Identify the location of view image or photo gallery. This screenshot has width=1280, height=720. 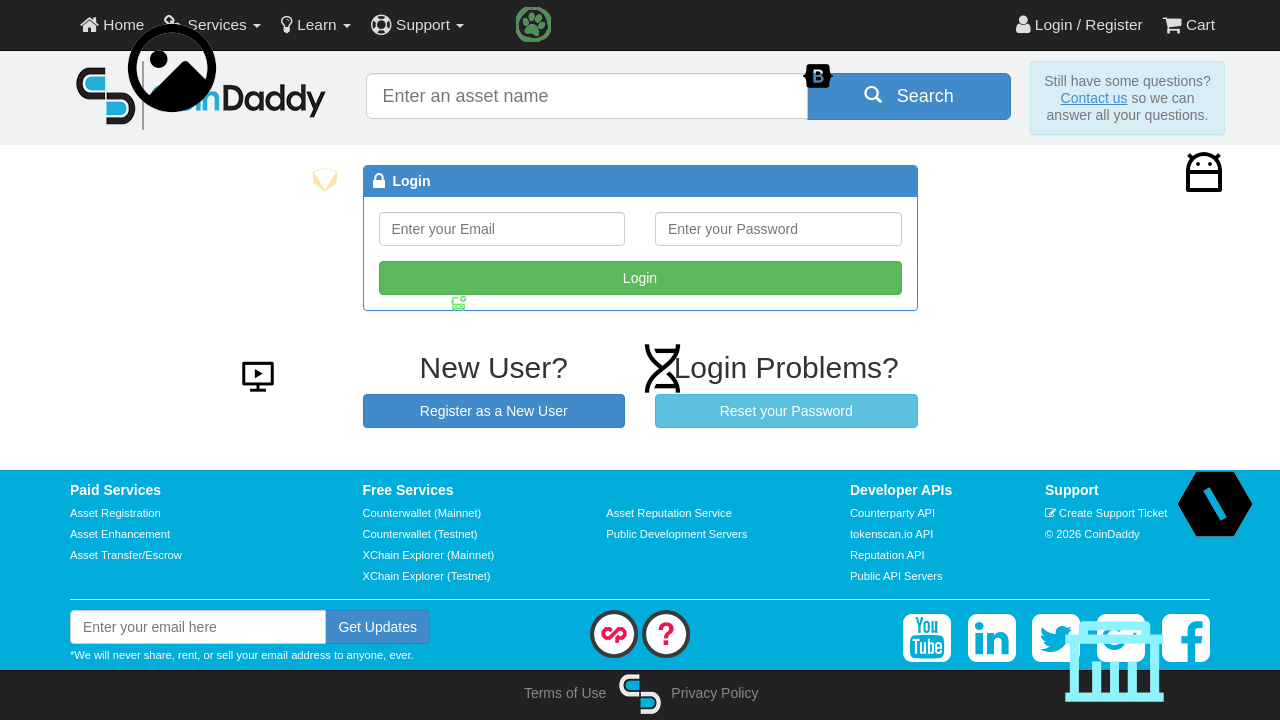
(172, 68).